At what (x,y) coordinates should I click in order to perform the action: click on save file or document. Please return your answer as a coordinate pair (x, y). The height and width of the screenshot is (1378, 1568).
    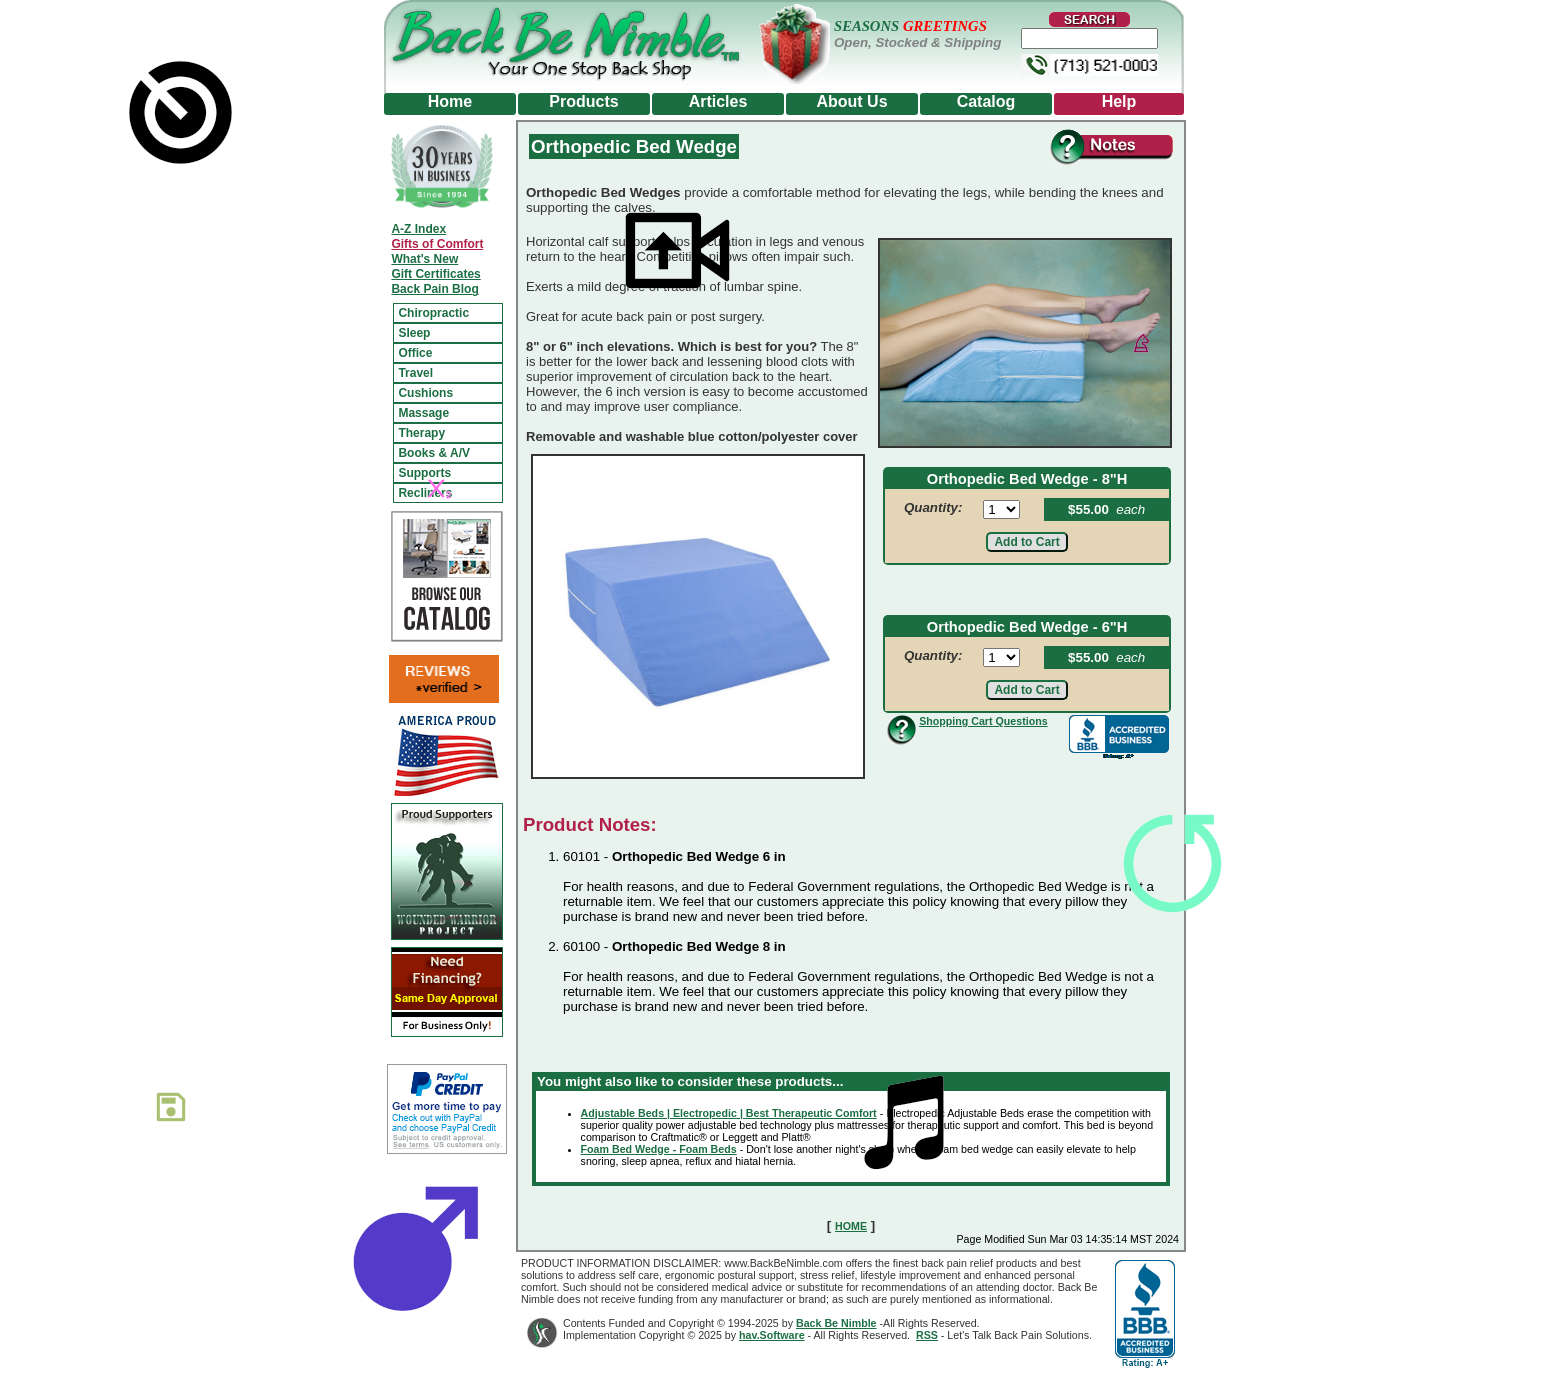
    Looking at the image, I should click on (171, 1107).